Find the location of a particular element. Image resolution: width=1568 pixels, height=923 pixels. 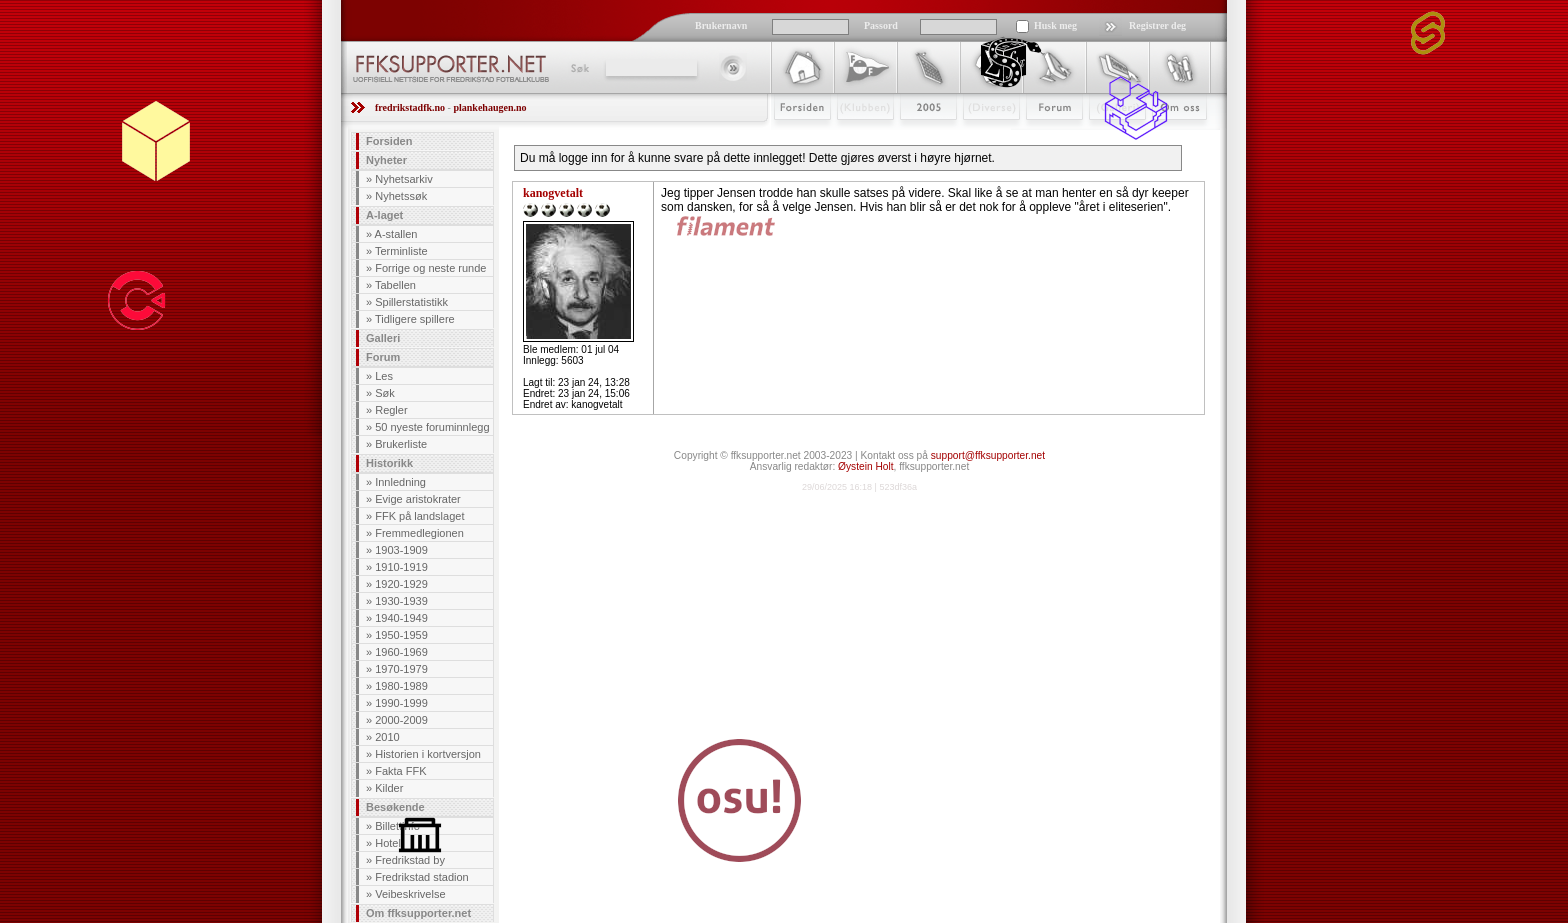

launch minetest game is located at coordinates (1136, 108).